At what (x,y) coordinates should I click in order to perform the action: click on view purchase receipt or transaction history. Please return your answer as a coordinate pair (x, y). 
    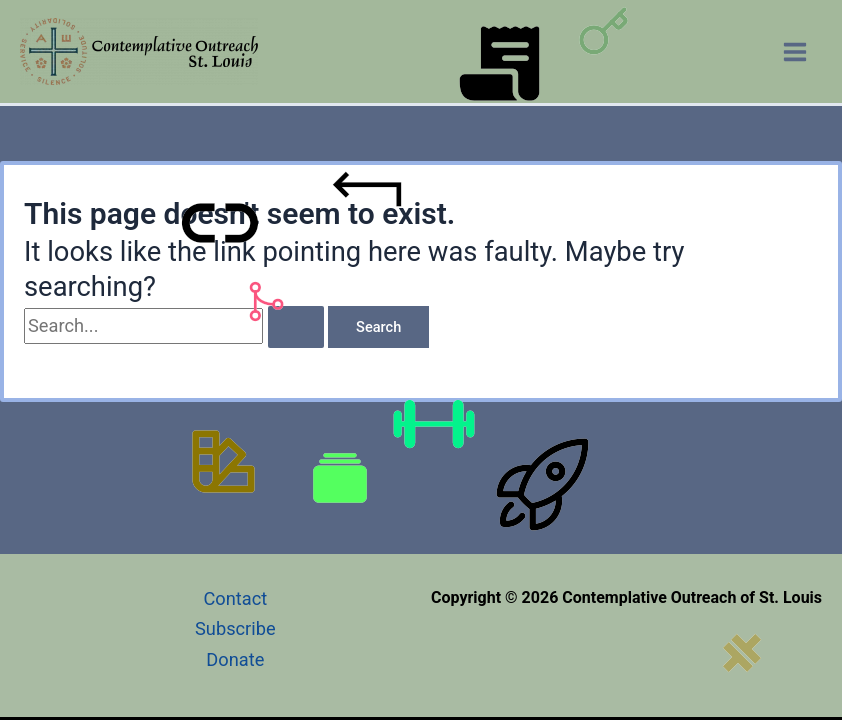
    Looking at the image, I should click on (499, 63).